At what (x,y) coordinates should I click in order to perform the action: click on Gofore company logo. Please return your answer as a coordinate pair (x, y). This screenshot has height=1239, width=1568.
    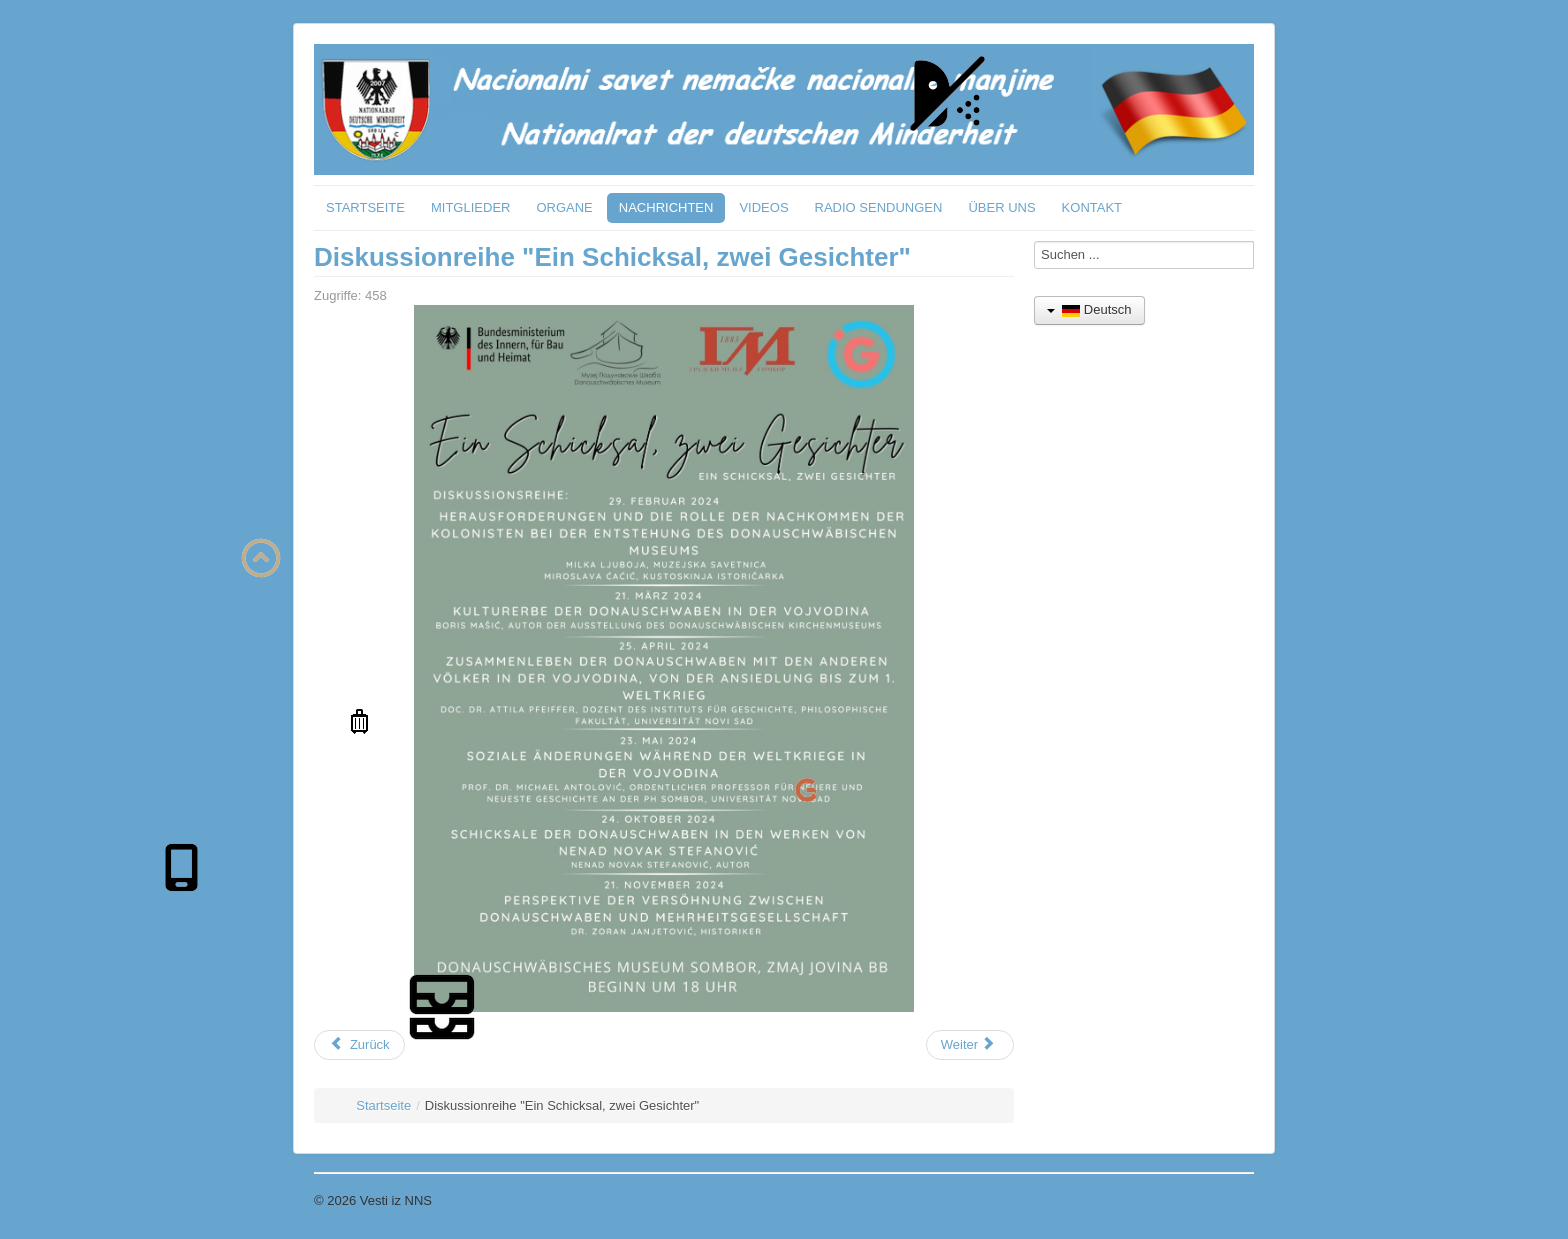
    Looking at the image, I should click on (806, 790).